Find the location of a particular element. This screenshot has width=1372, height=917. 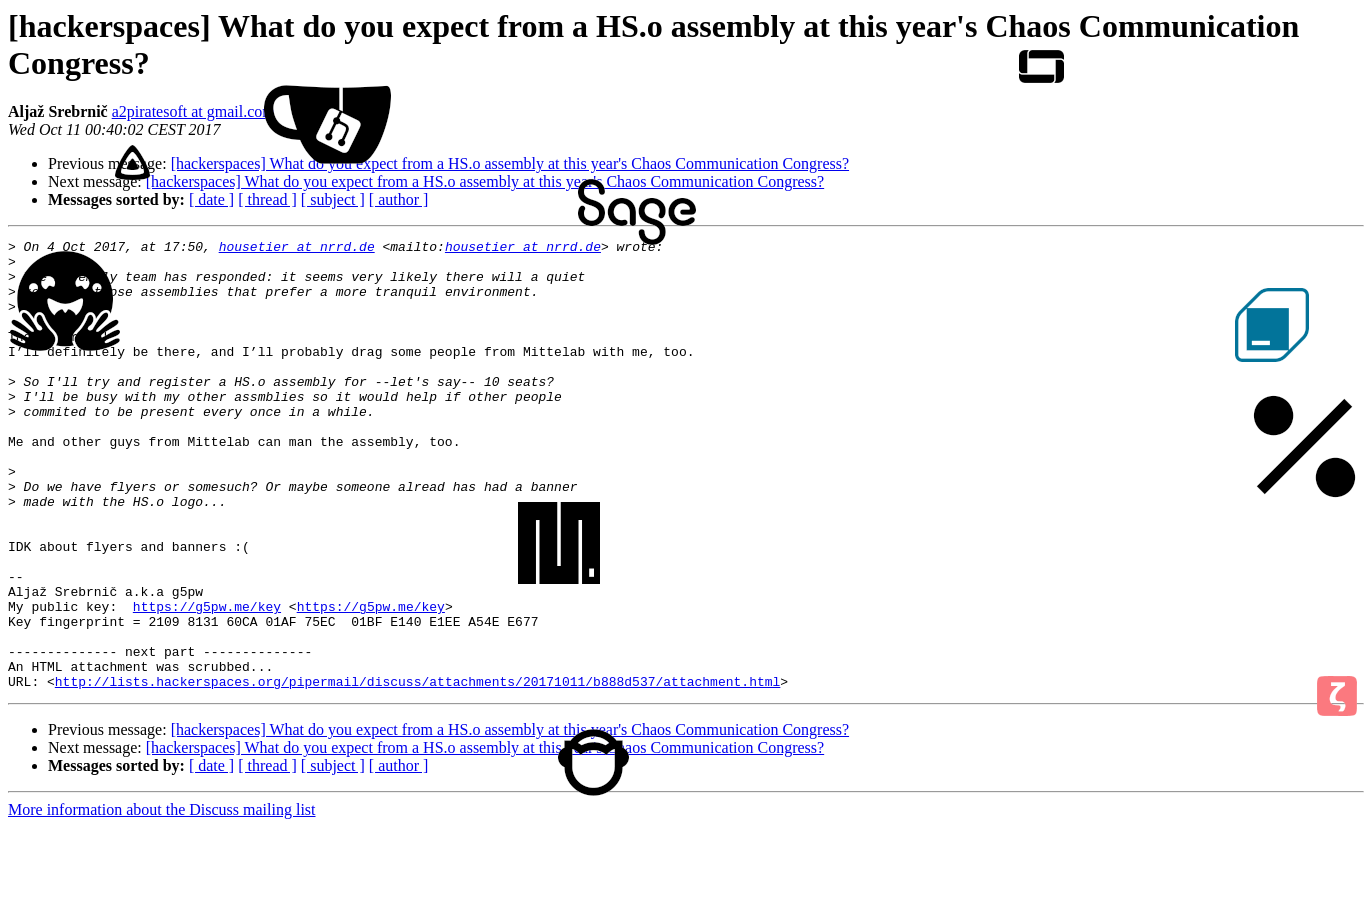

open zettlr markdown editor is located at coordinates (1337, 696).